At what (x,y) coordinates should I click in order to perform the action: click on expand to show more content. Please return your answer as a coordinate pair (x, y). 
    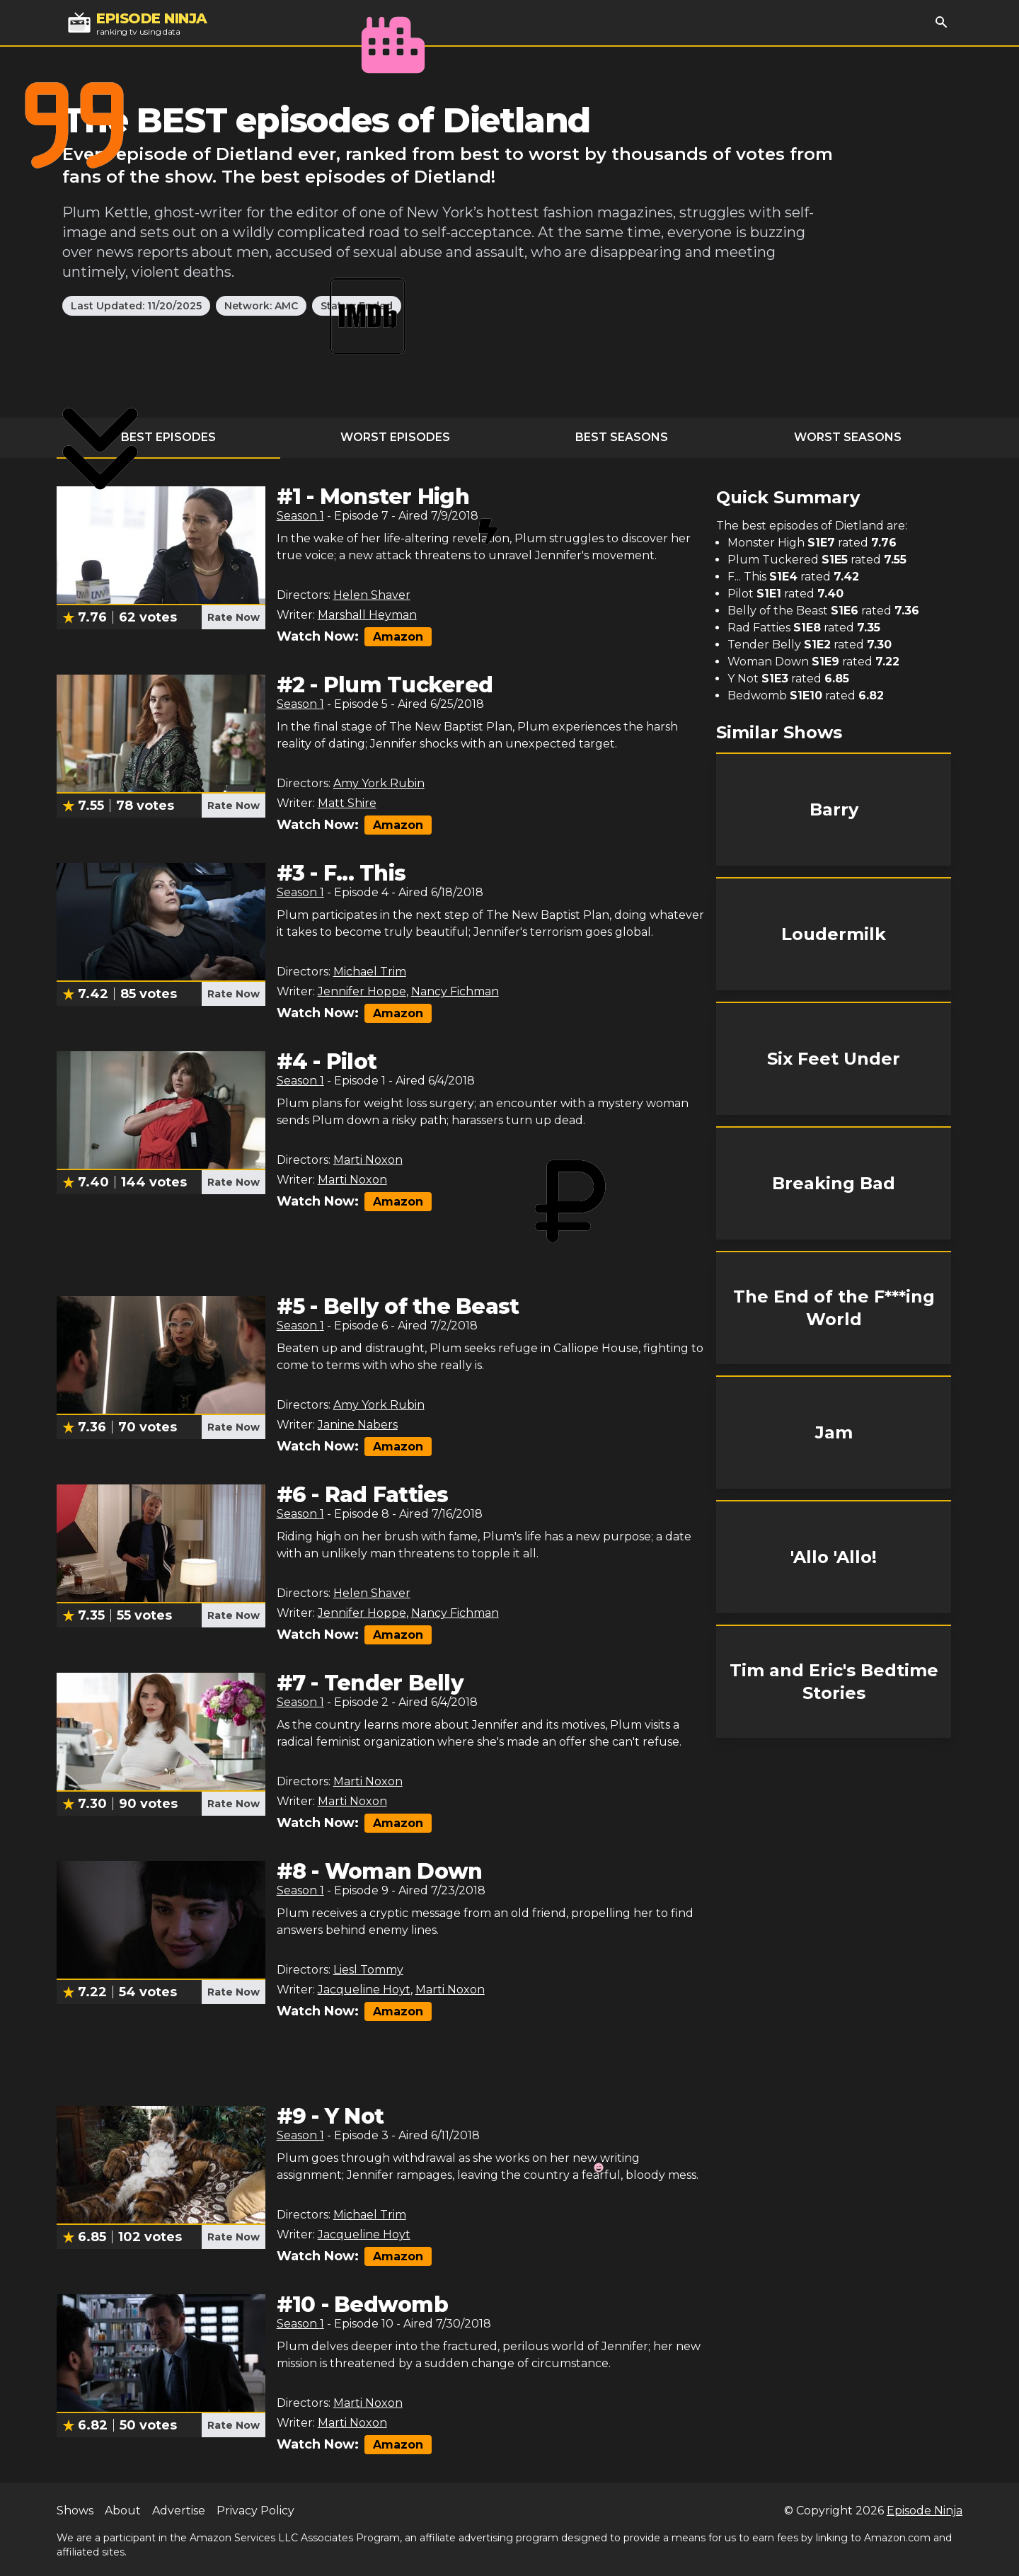
    Looking at the image, I should click on (100, 445).